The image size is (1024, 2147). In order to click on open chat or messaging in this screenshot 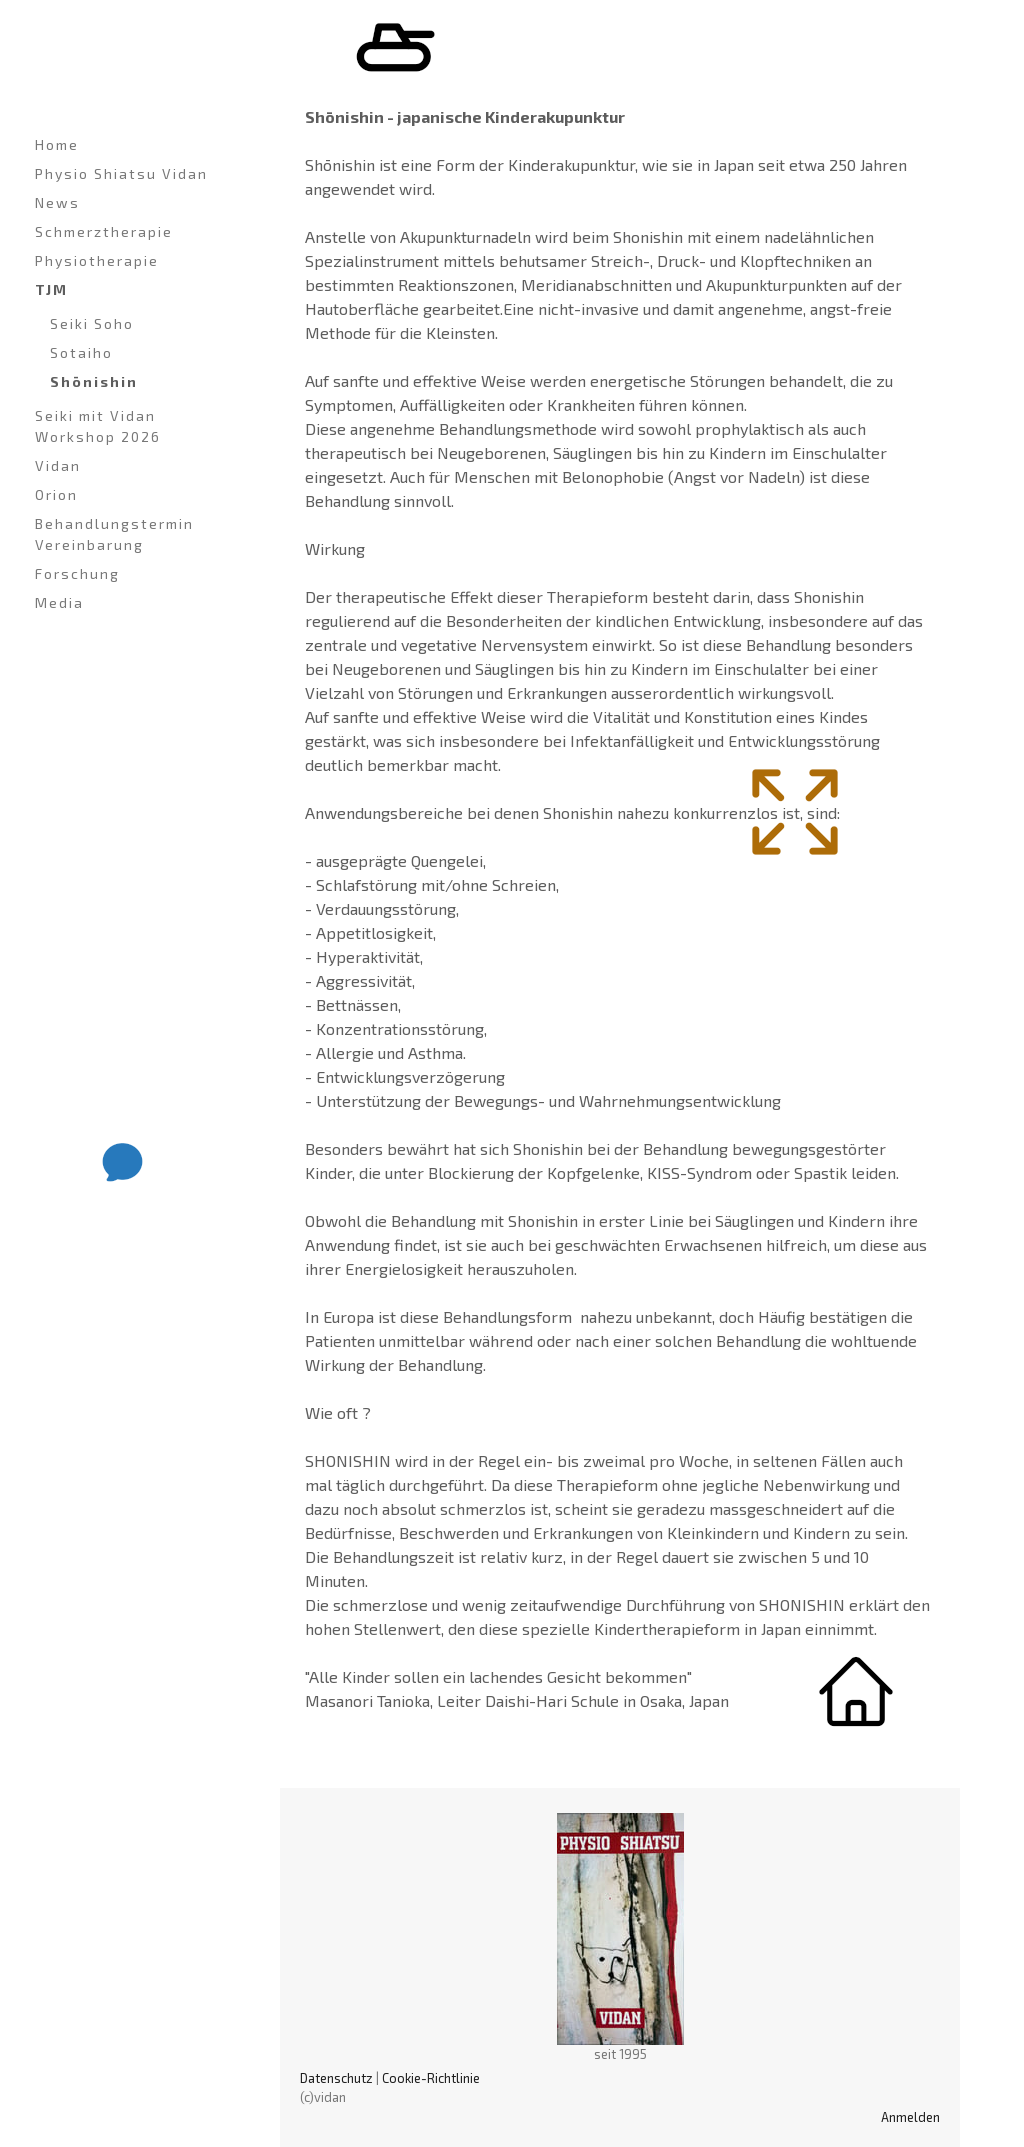, I will do `click(122, 1161)`.